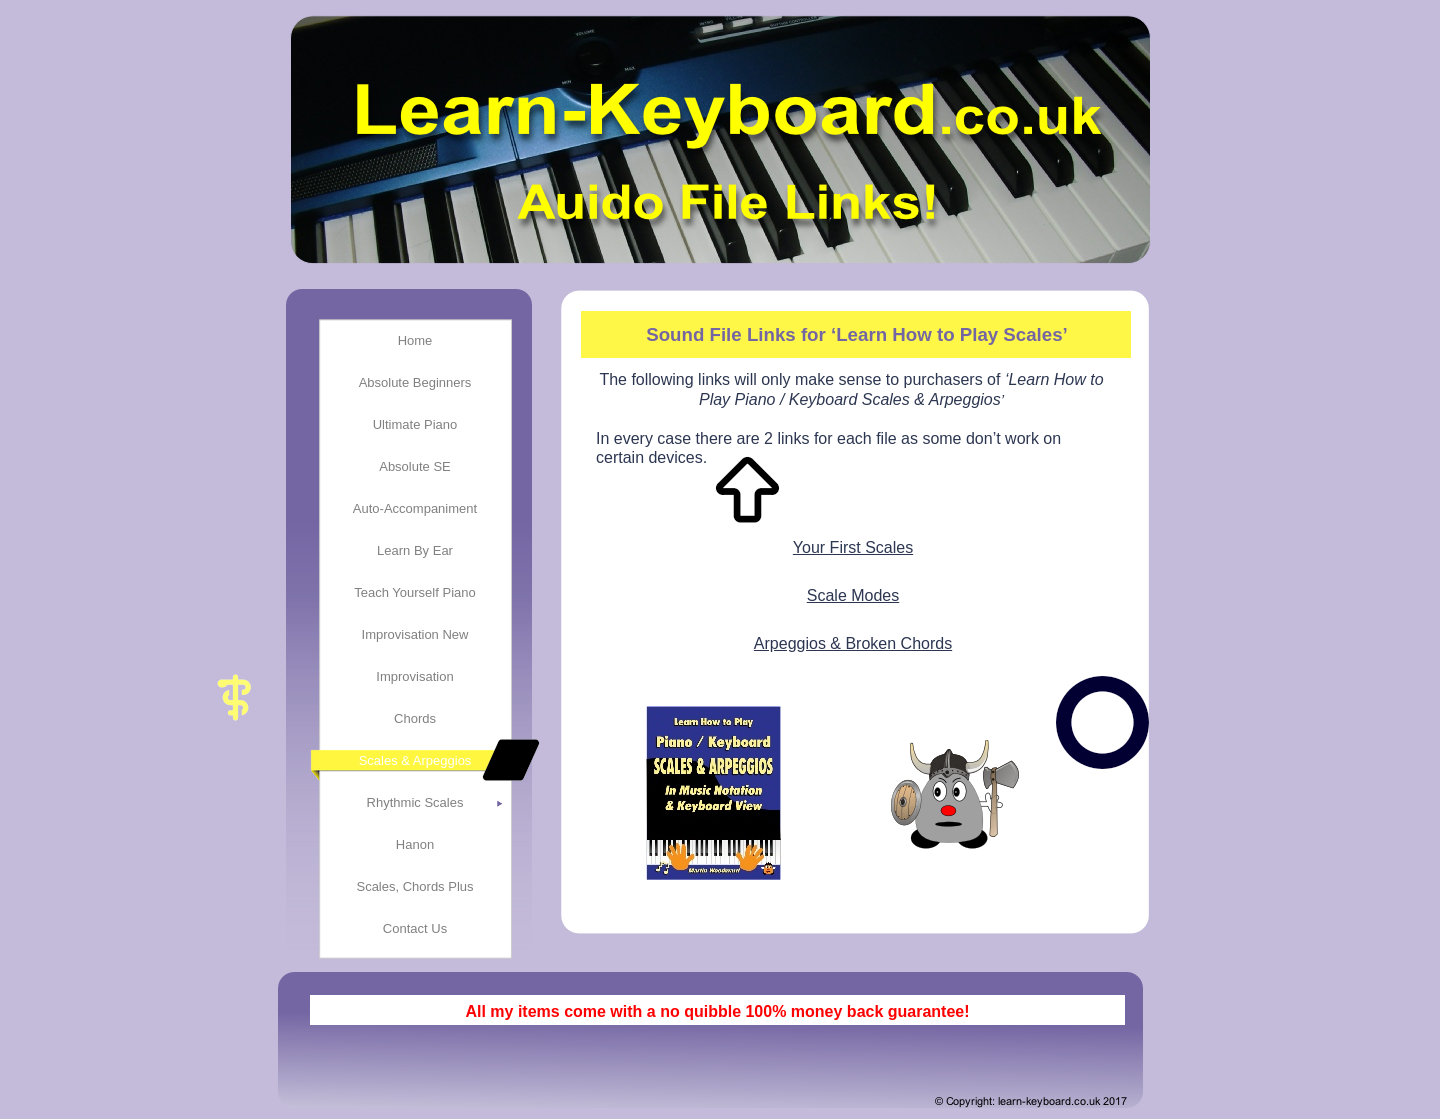 The height and width of the screenshot is (1119, 1440). I want to click on insert a parallelogram shape, so click(511, 760).